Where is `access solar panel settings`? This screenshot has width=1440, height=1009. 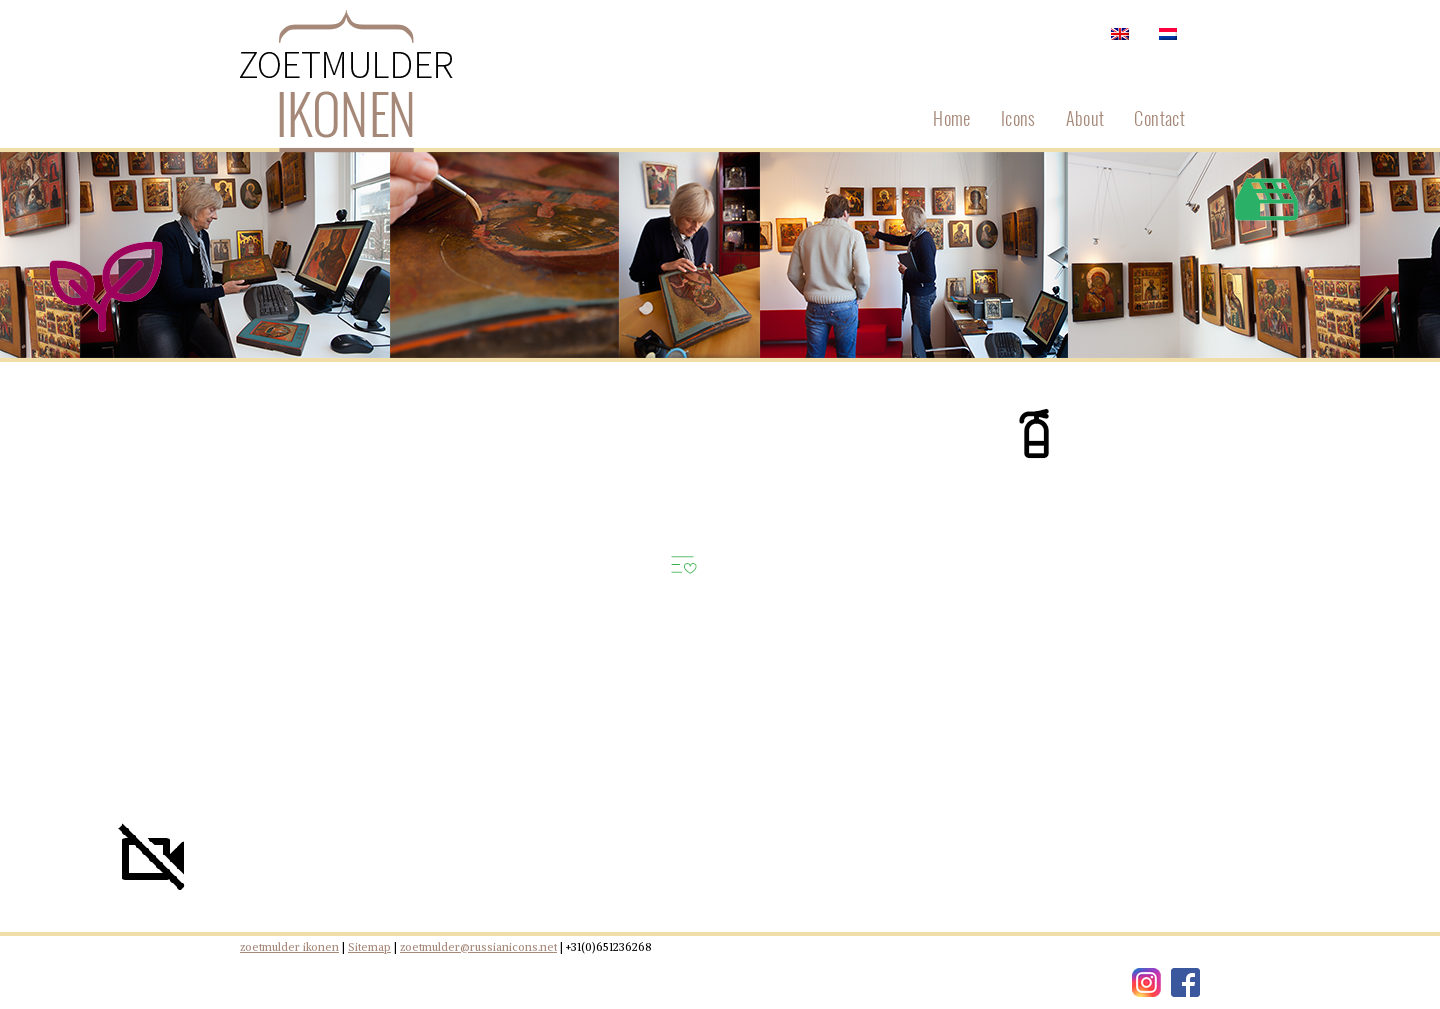
access solar panel settings is located at coordinates (1266, 201).